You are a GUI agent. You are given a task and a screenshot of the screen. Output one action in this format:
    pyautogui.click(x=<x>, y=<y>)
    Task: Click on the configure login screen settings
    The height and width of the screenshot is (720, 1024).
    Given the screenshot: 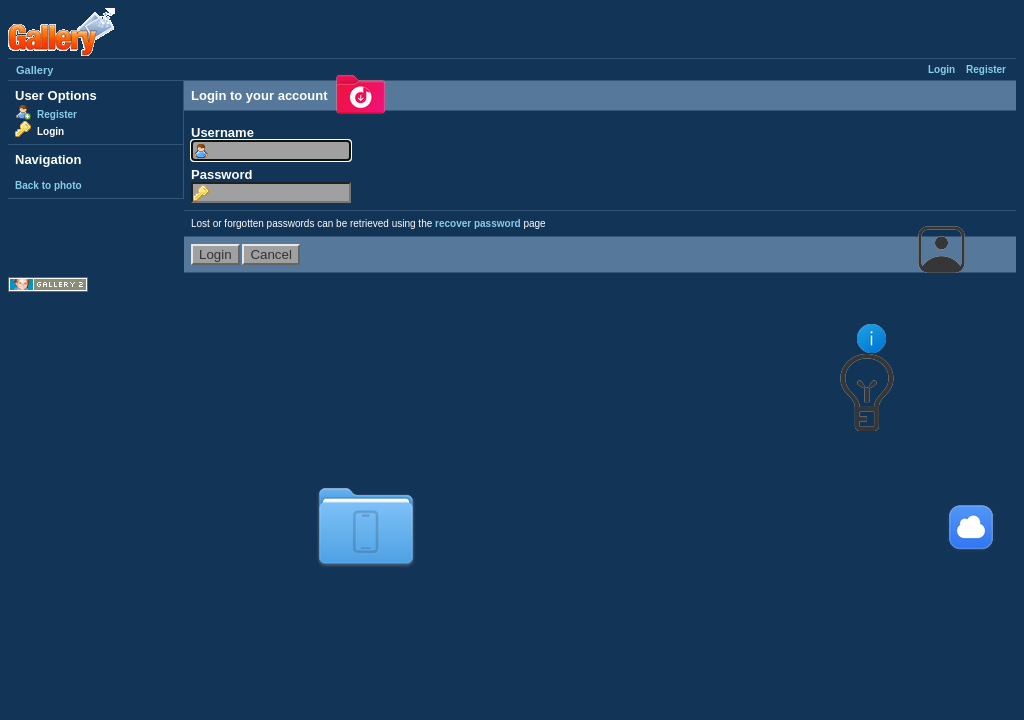 What is the action you would take?
    pyautogui.click(x=941, y=249)
    